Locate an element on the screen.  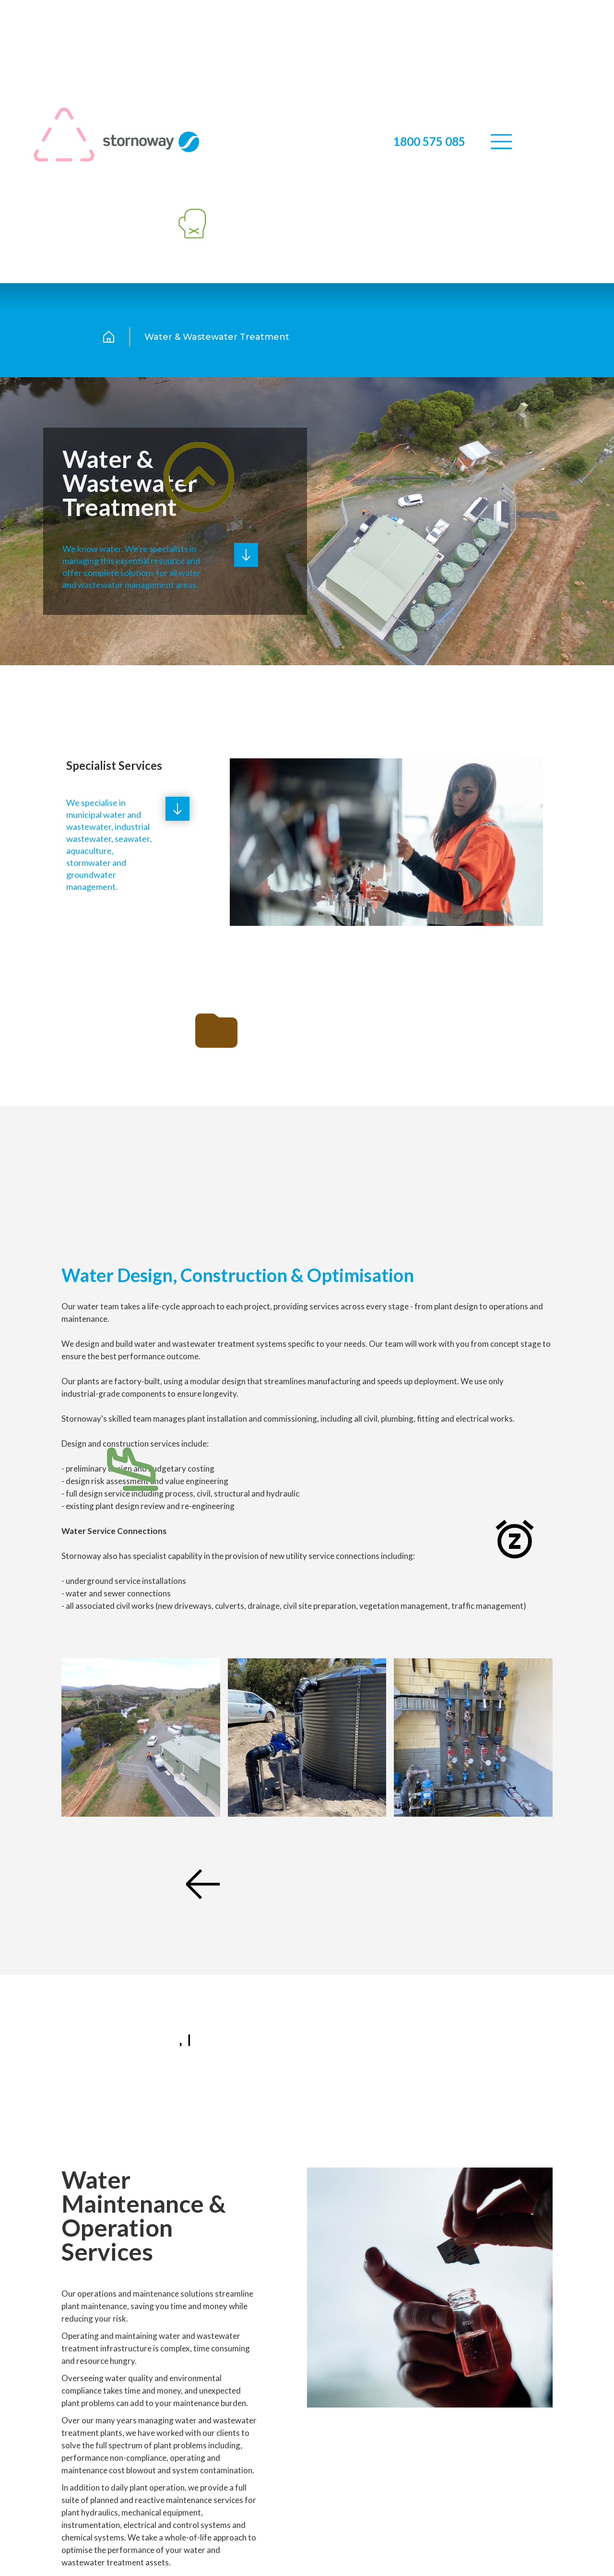
open folder to view contents is located at coordinates (216, 1032).